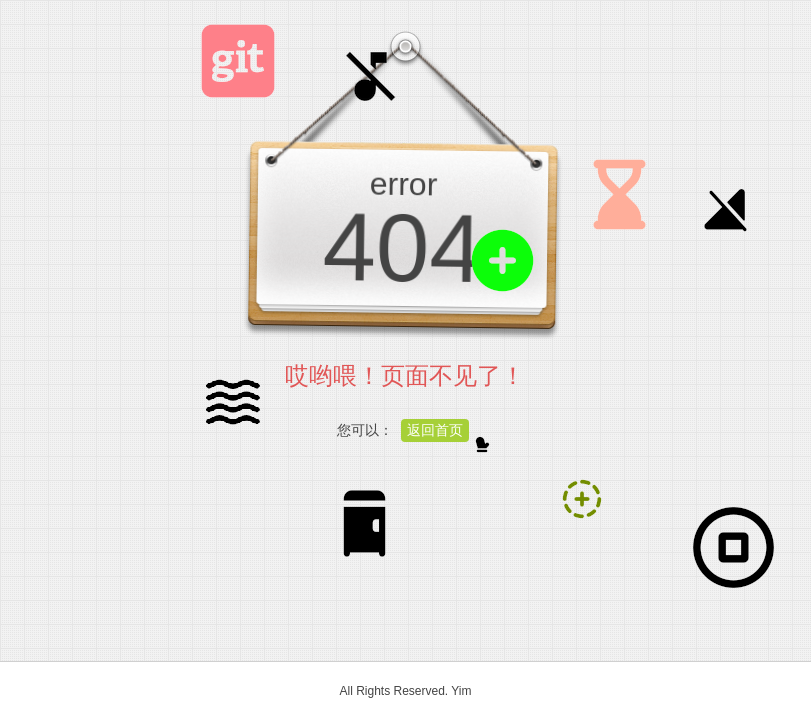 This screenshot has height=720, width=811. Describe the element at coordinates (733, 547) in the screenshot. I see `stop media playback` at that location.